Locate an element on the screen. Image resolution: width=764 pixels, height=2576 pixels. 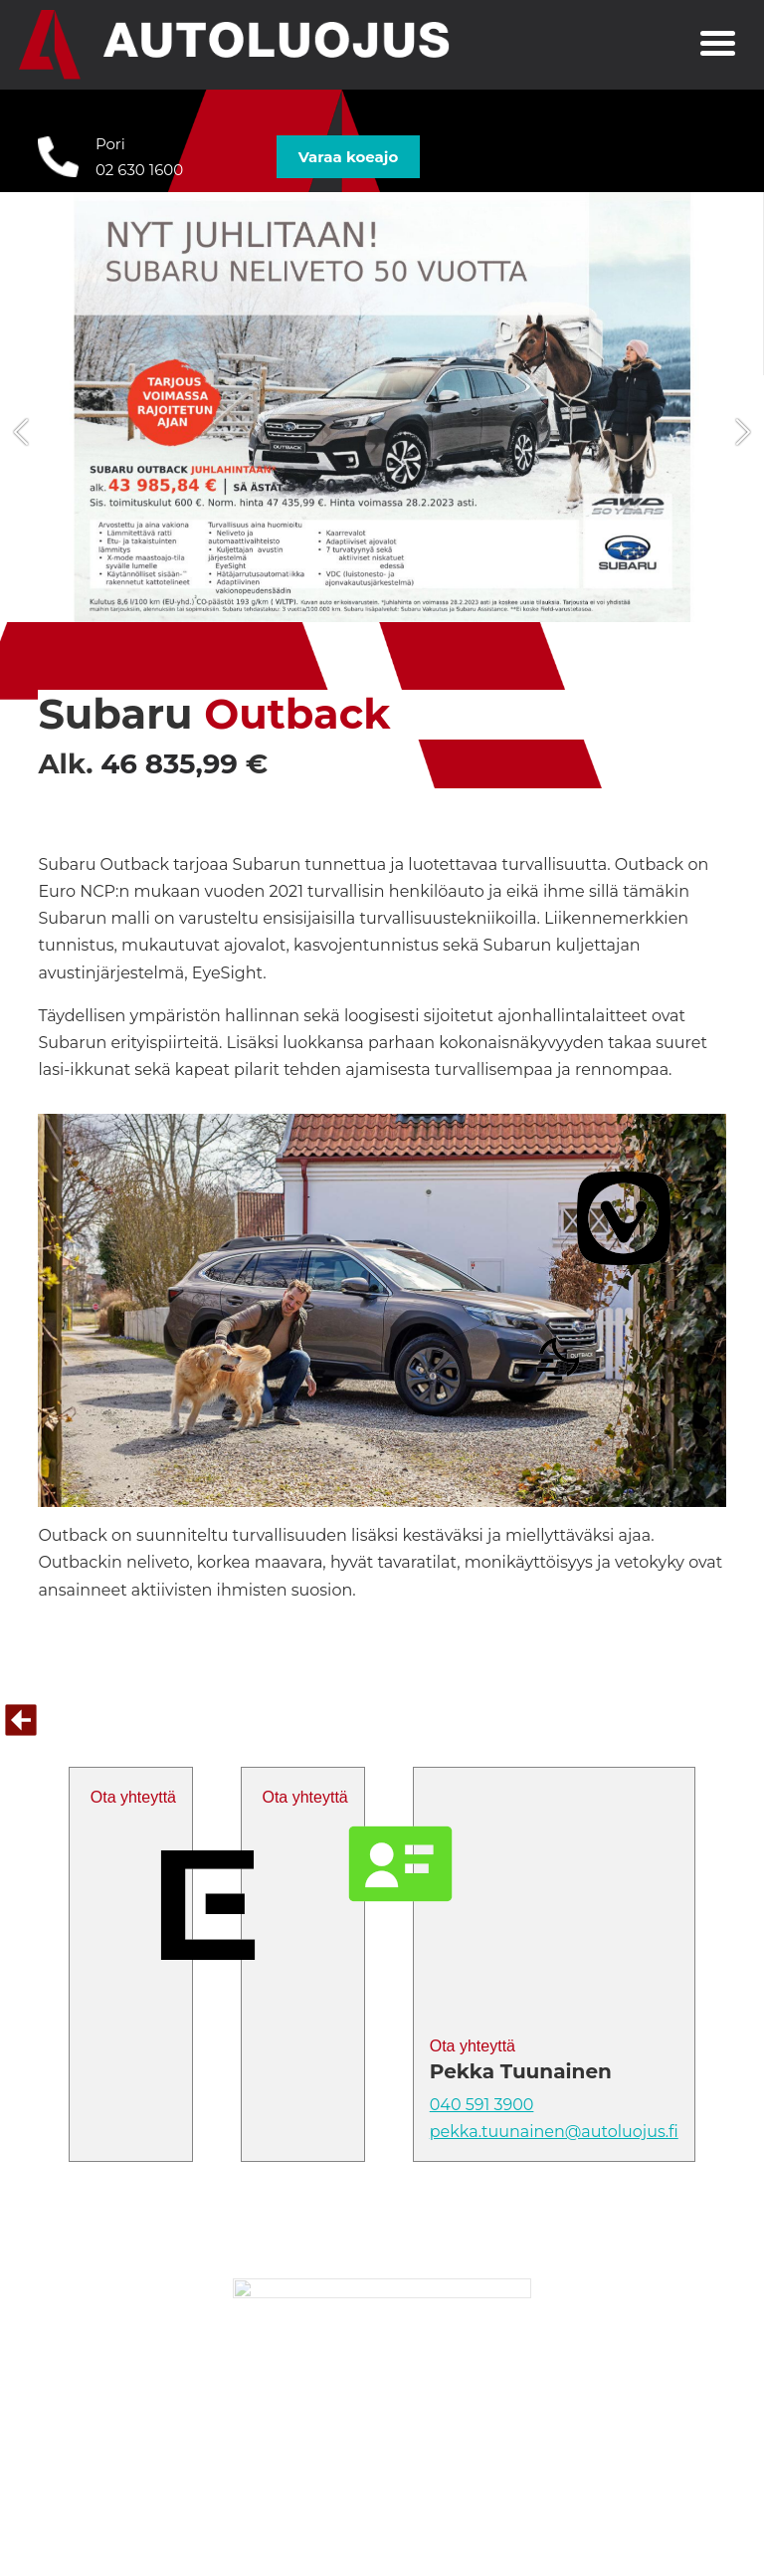
open vivaldi browser is located at coordinates (624, 1218).